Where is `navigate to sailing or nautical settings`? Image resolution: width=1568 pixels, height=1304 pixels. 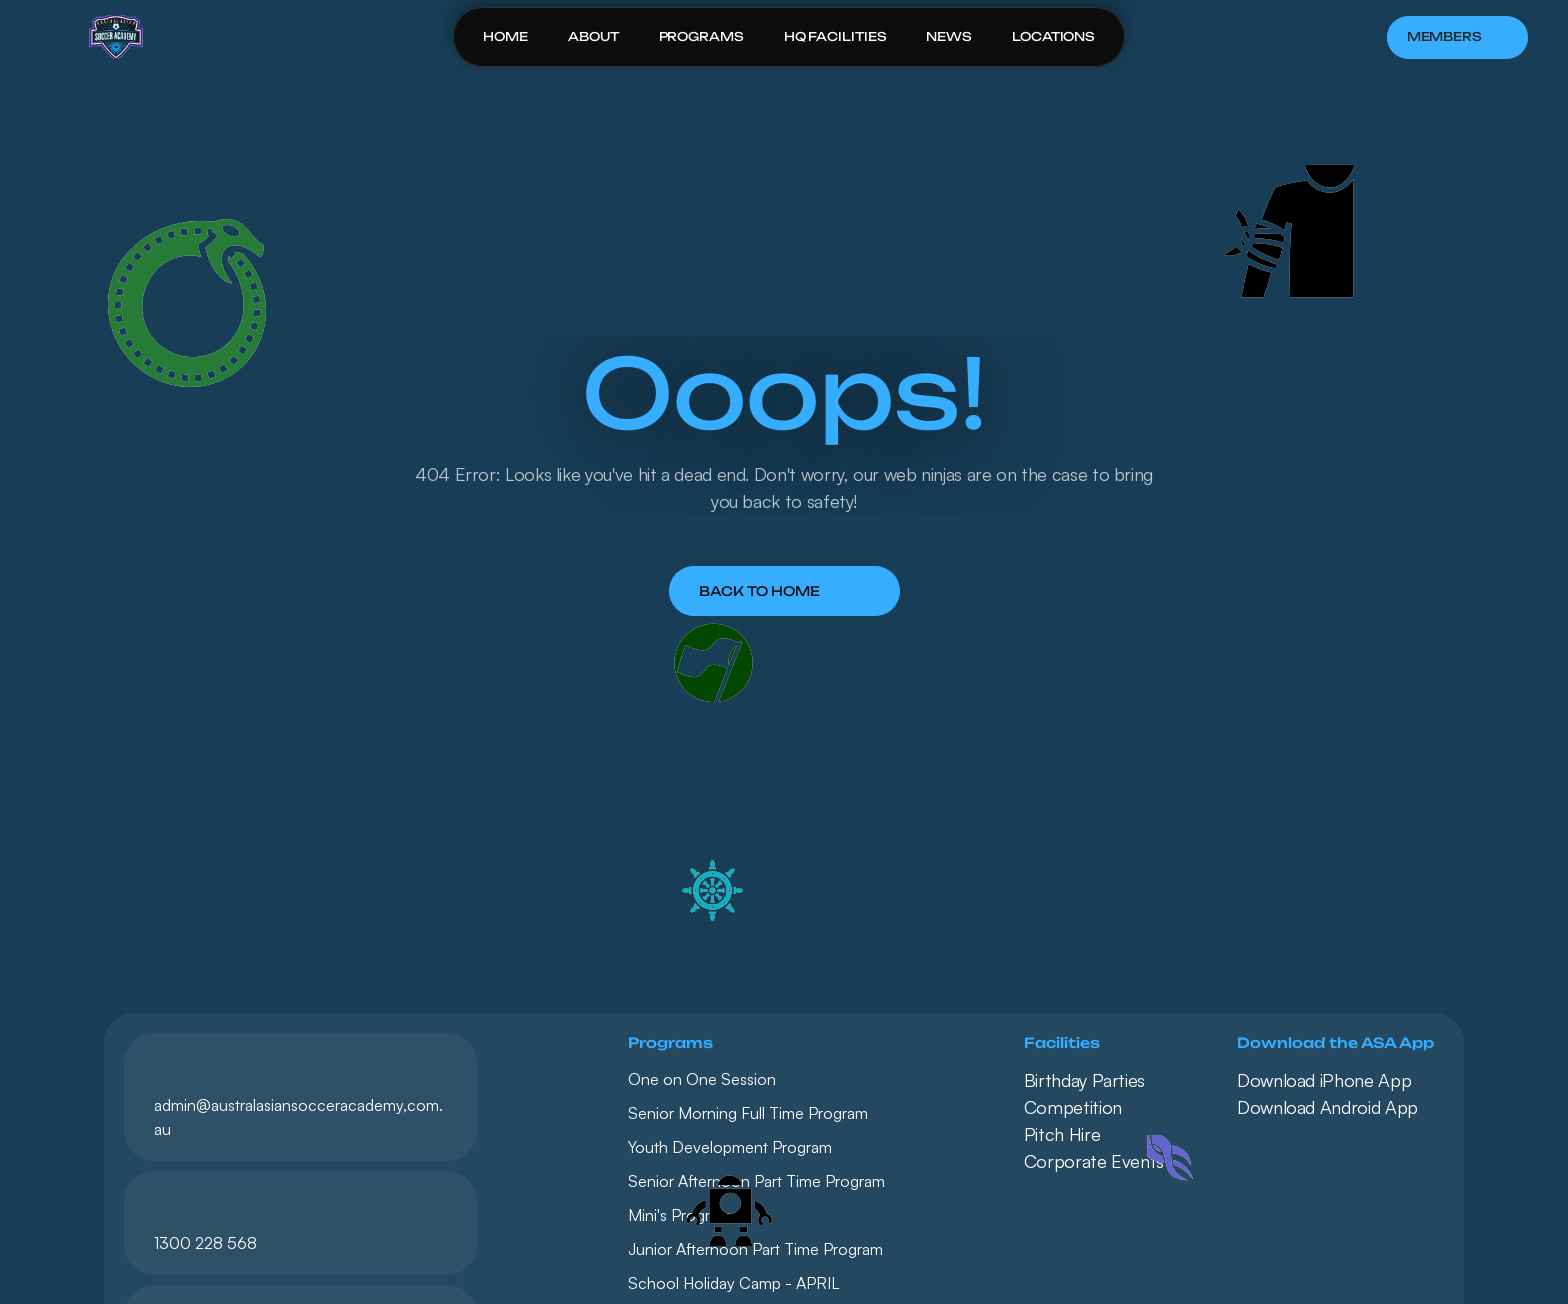
navigate to sailing or nautical settings is located at coordinates (712, 890).